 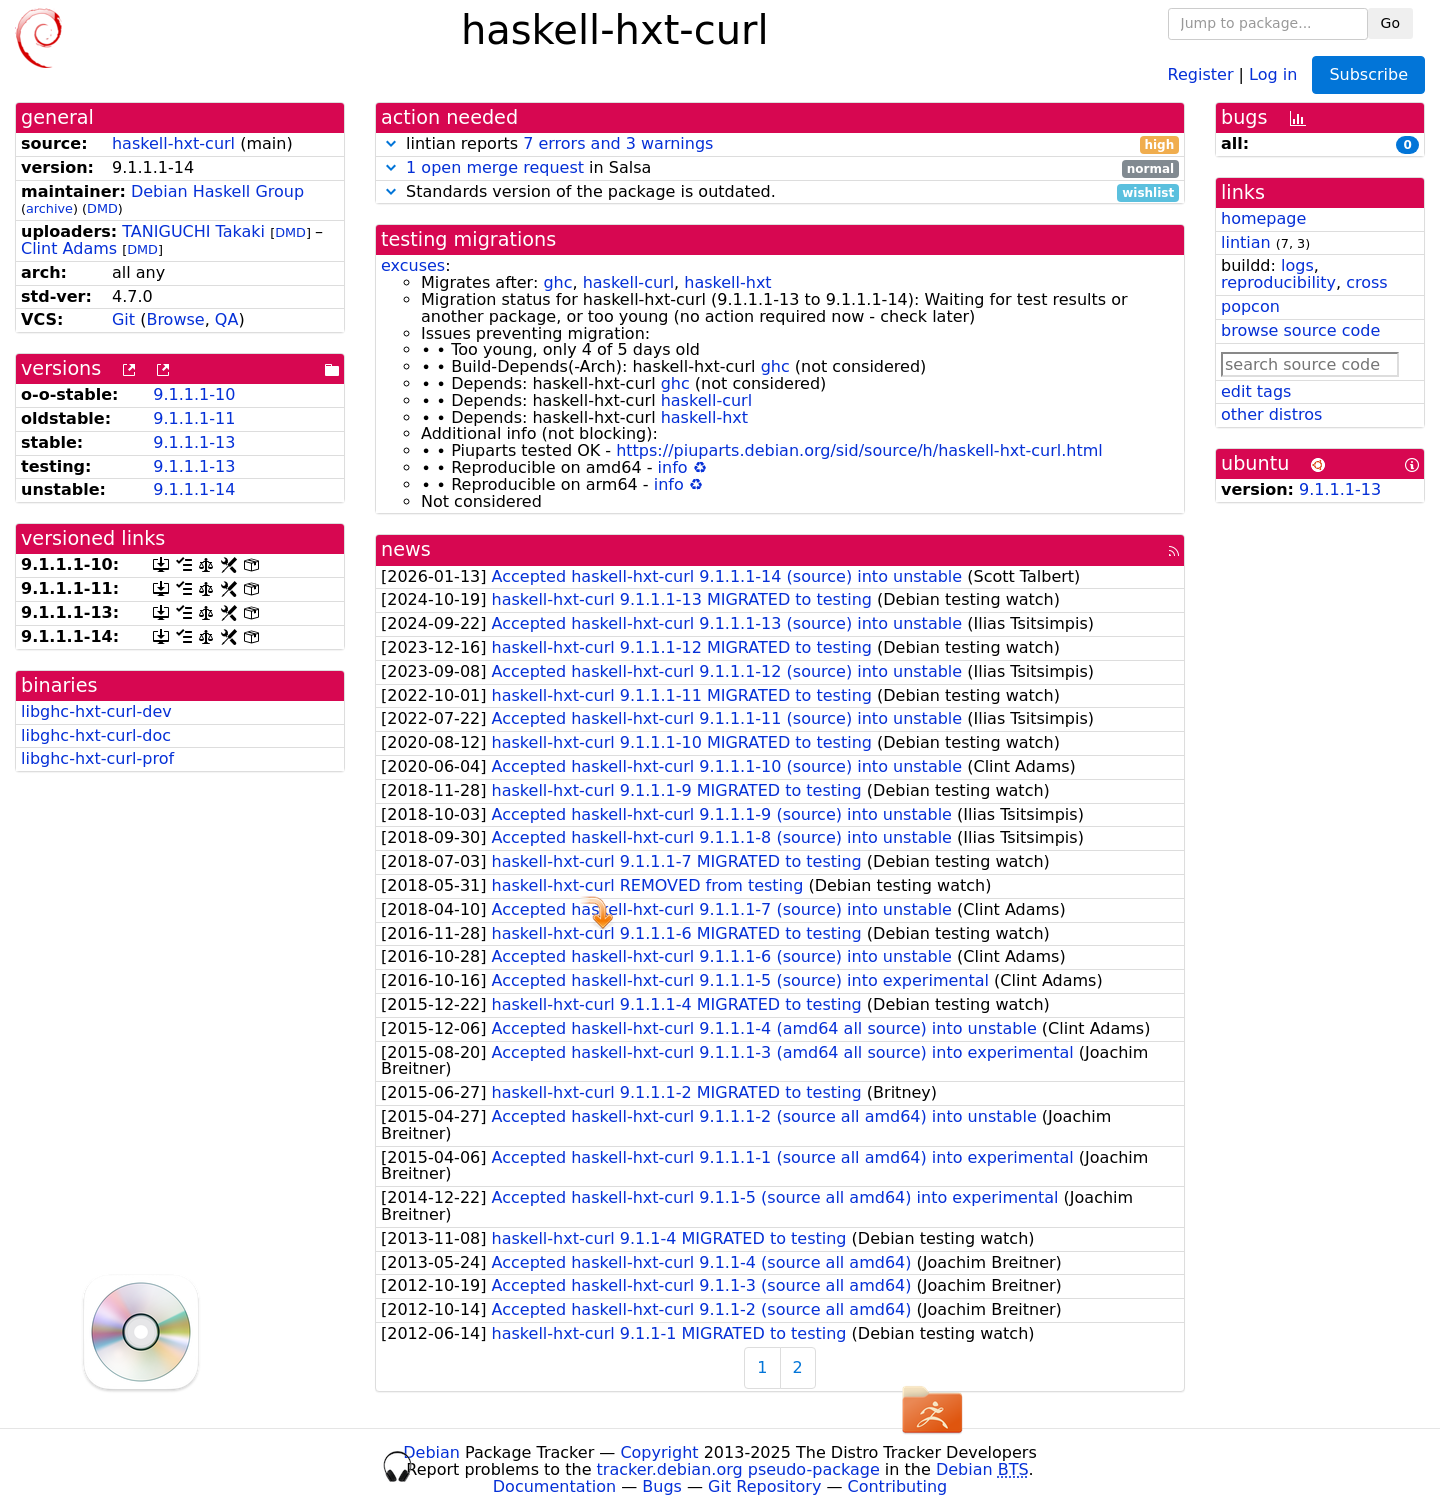 I want to click on rotate object clockwise, so click(x=598, y=914).